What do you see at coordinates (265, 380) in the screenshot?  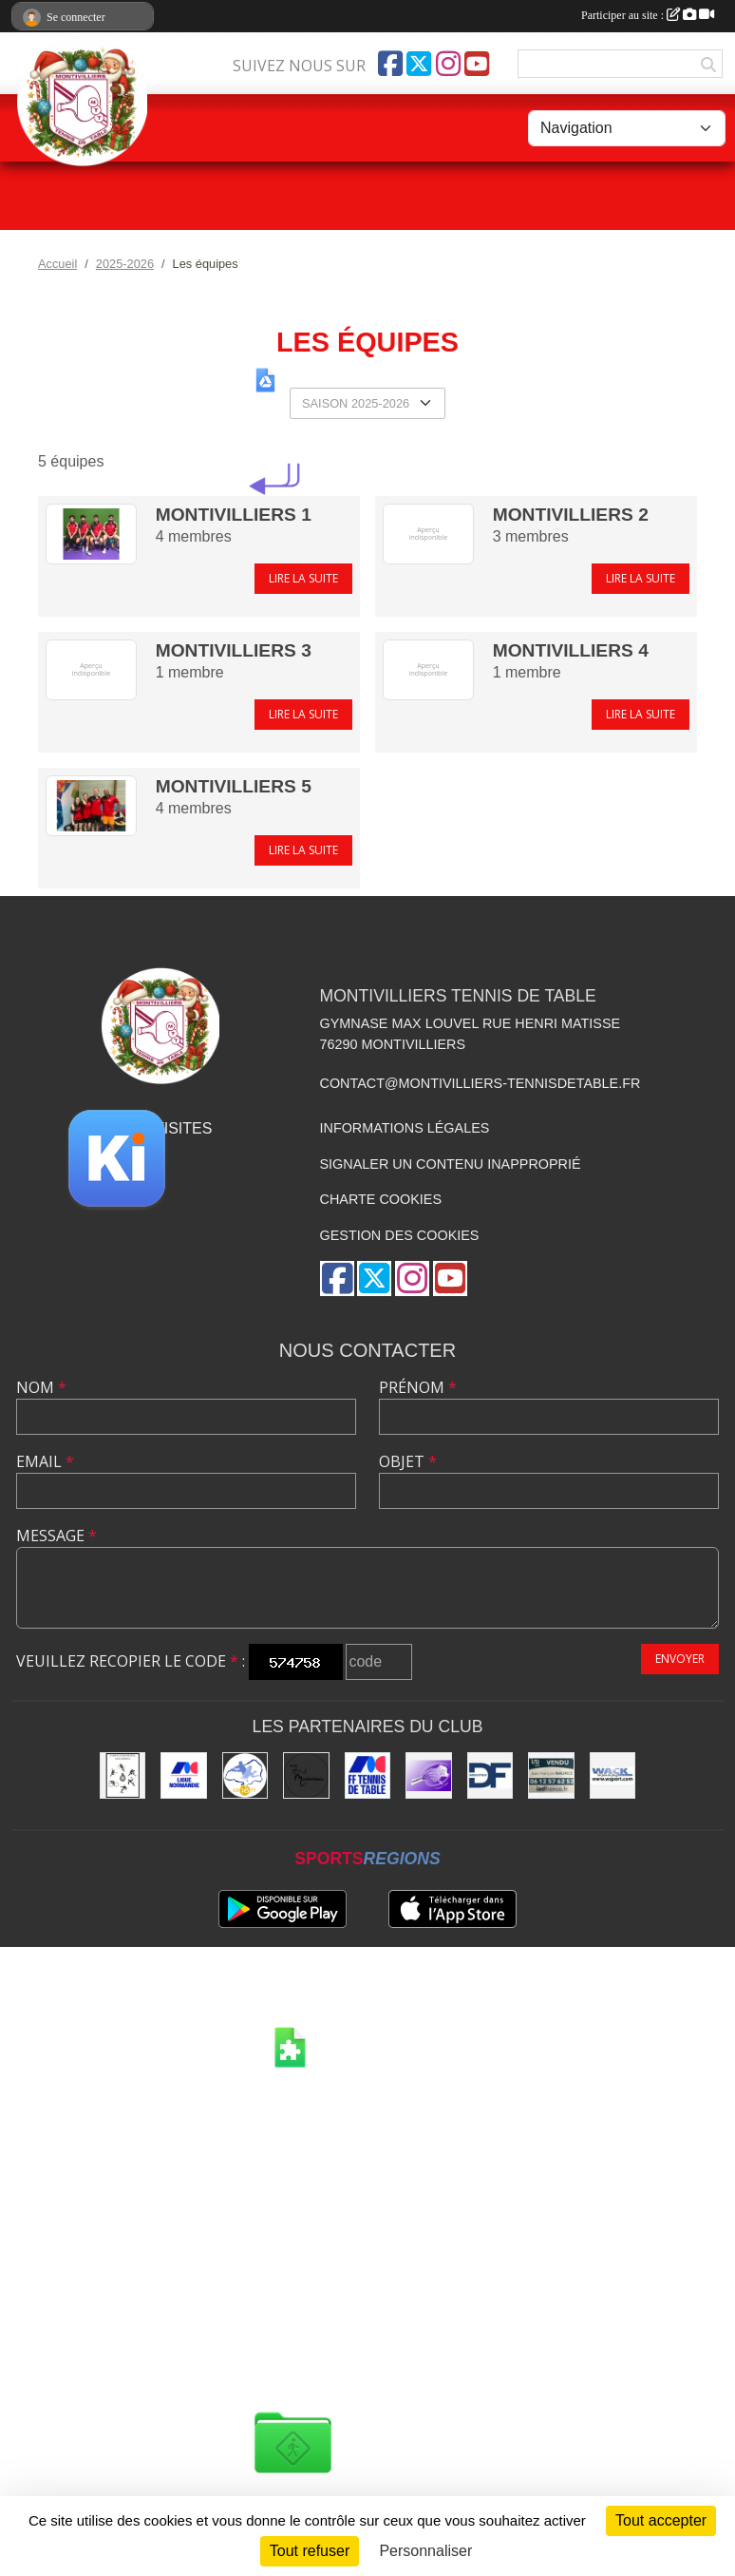 I see `a google drive shortcut or linked file` at bounding box center [265, 380].